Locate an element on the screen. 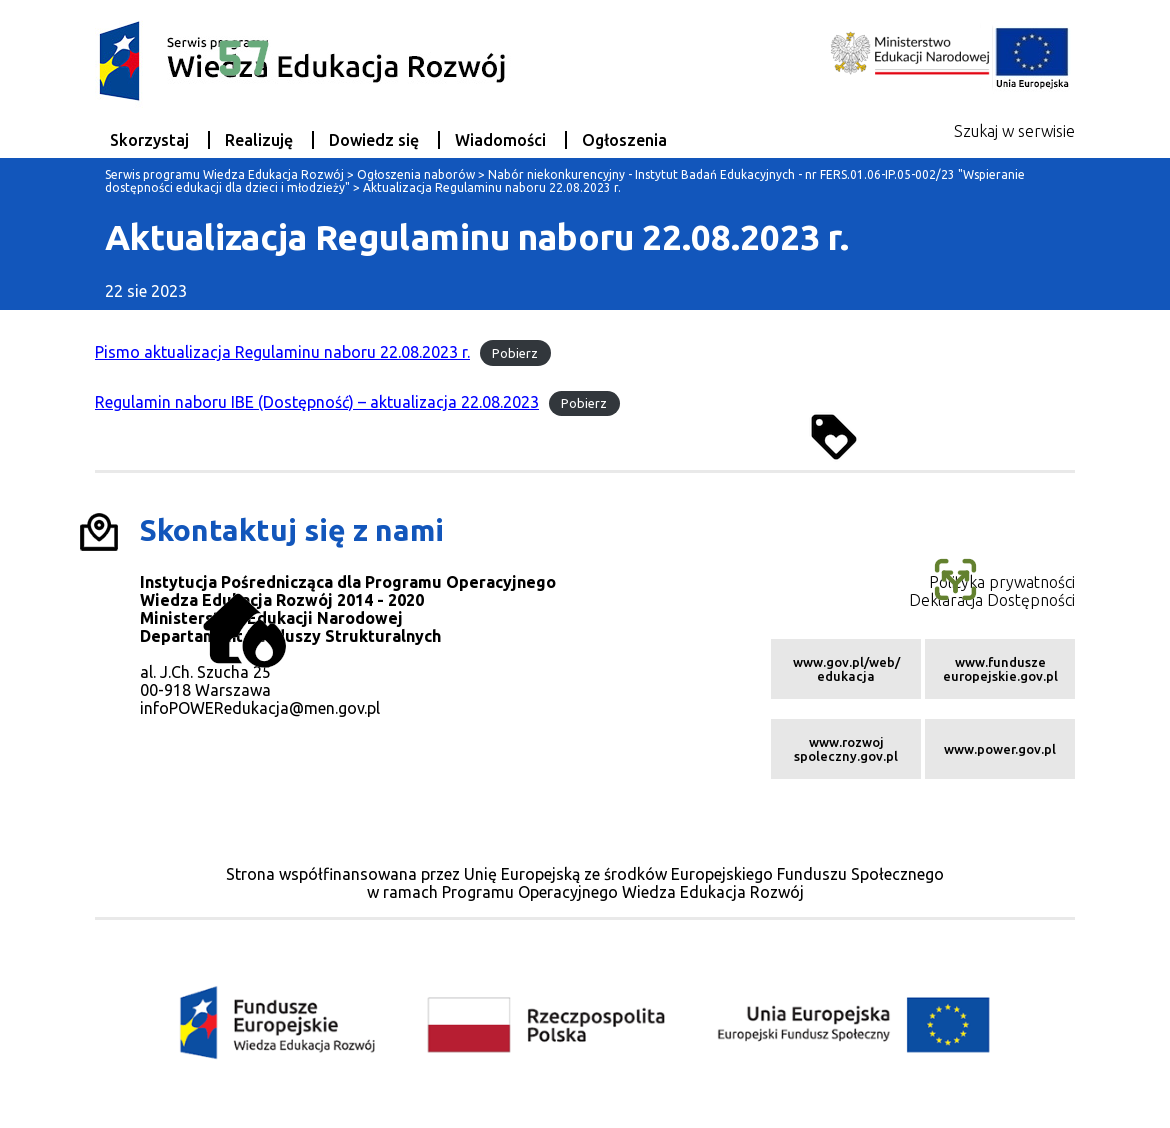  view loyalty rewards or points is located at coordinates (834, 437).